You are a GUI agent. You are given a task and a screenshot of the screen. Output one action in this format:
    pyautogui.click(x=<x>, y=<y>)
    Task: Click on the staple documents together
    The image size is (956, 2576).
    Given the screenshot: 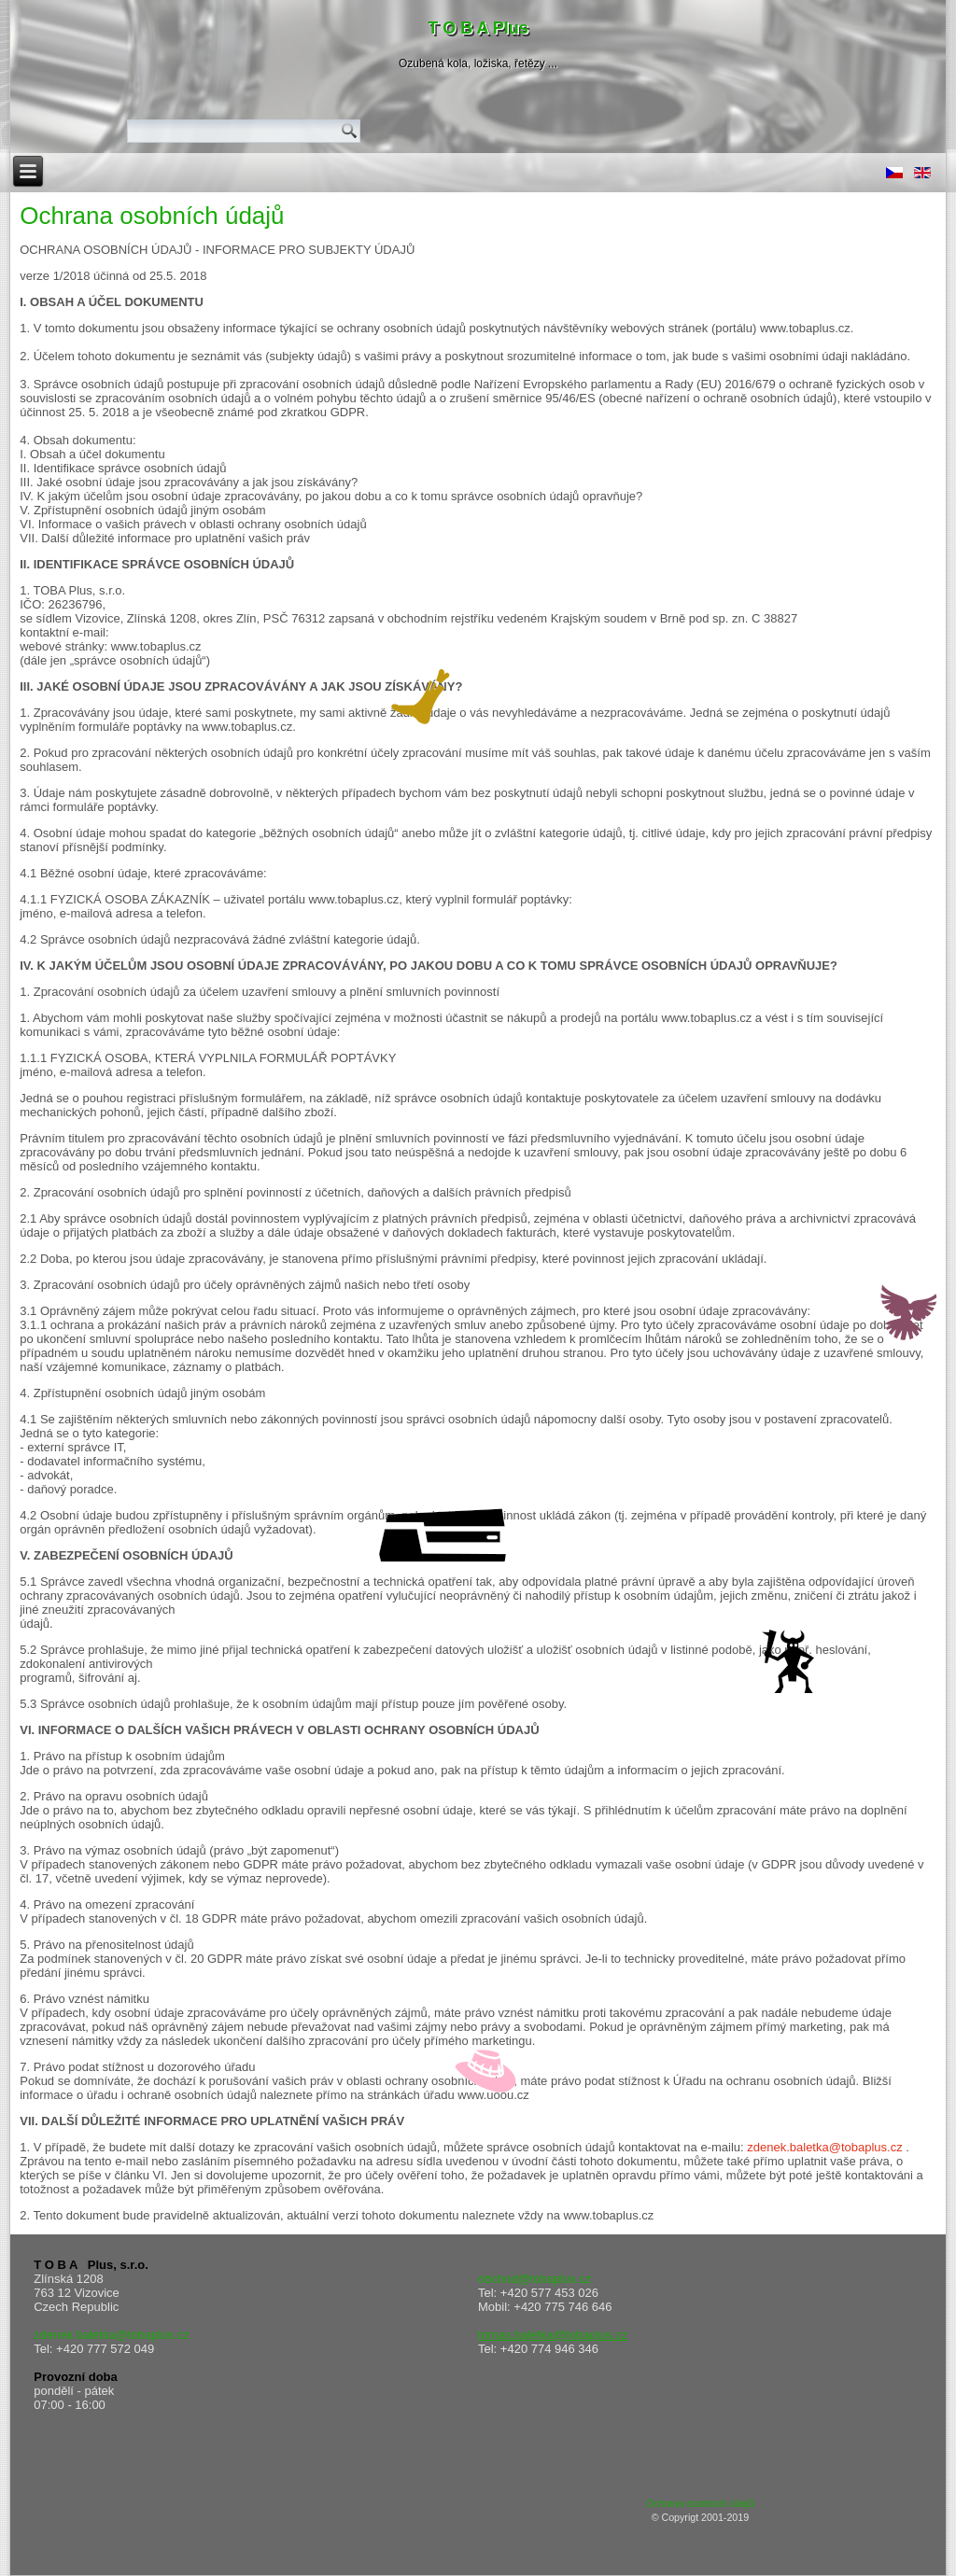 What is the action you would take?
    pyautogui.click(x=443, y=1525)
    